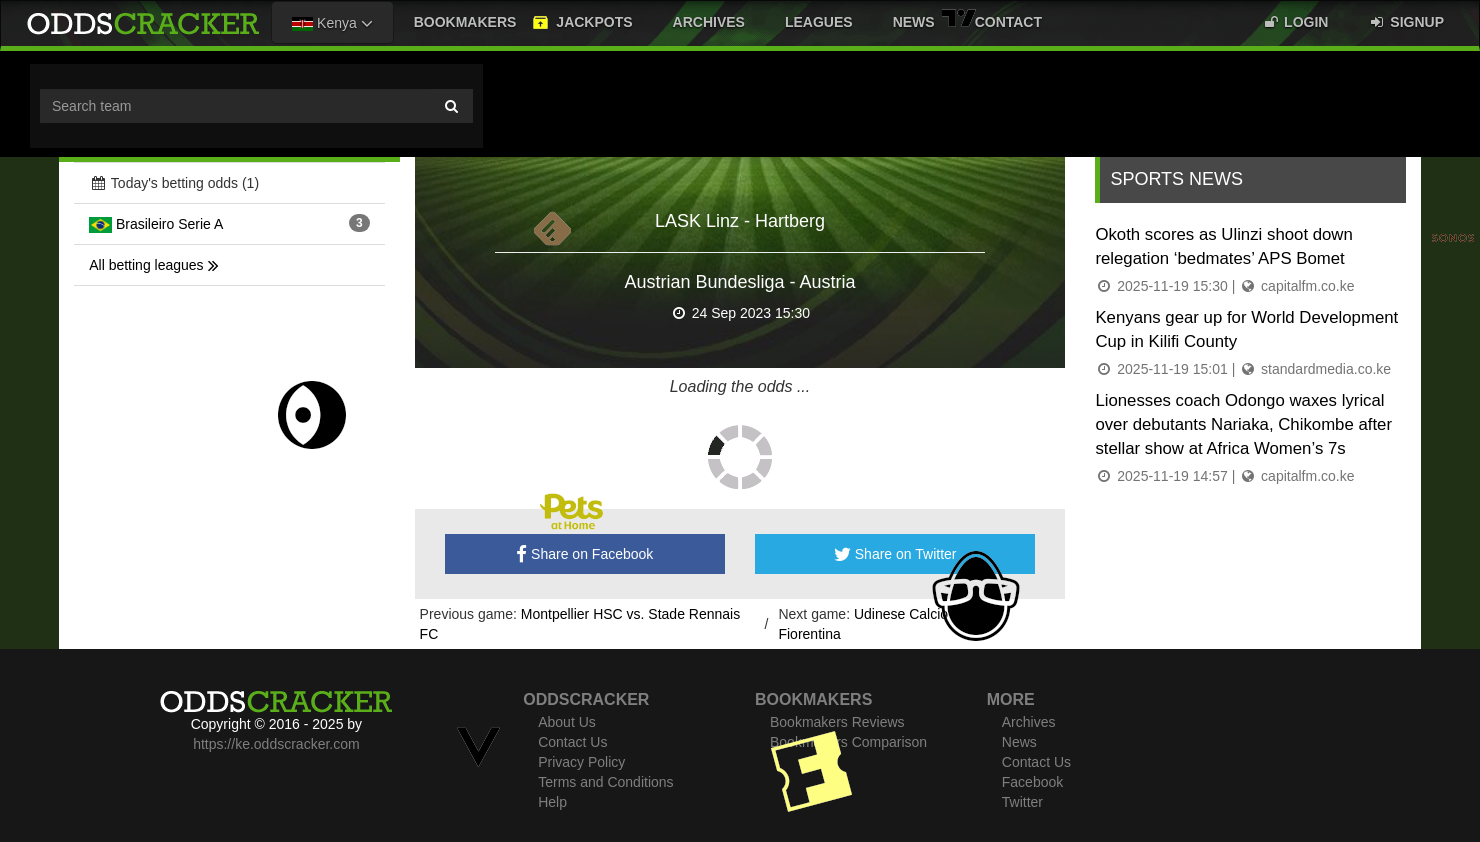  I want to click on unarchive a message or item, so click(540, 22).